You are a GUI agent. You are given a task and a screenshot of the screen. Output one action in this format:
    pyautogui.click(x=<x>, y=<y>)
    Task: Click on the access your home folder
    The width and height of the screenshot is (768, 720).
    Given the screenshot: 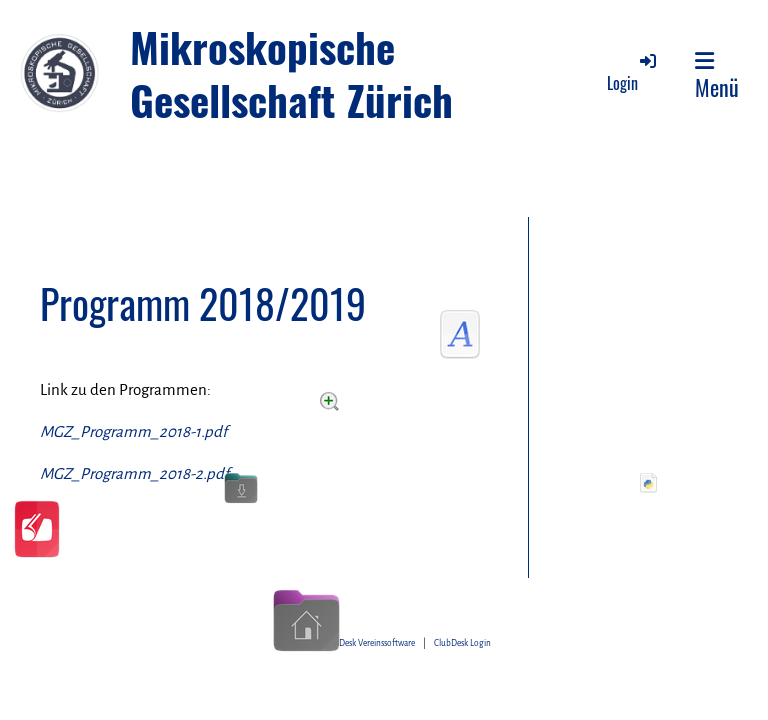 What is the action you would take?
    pyautogui.click(x=306, y=620)
    